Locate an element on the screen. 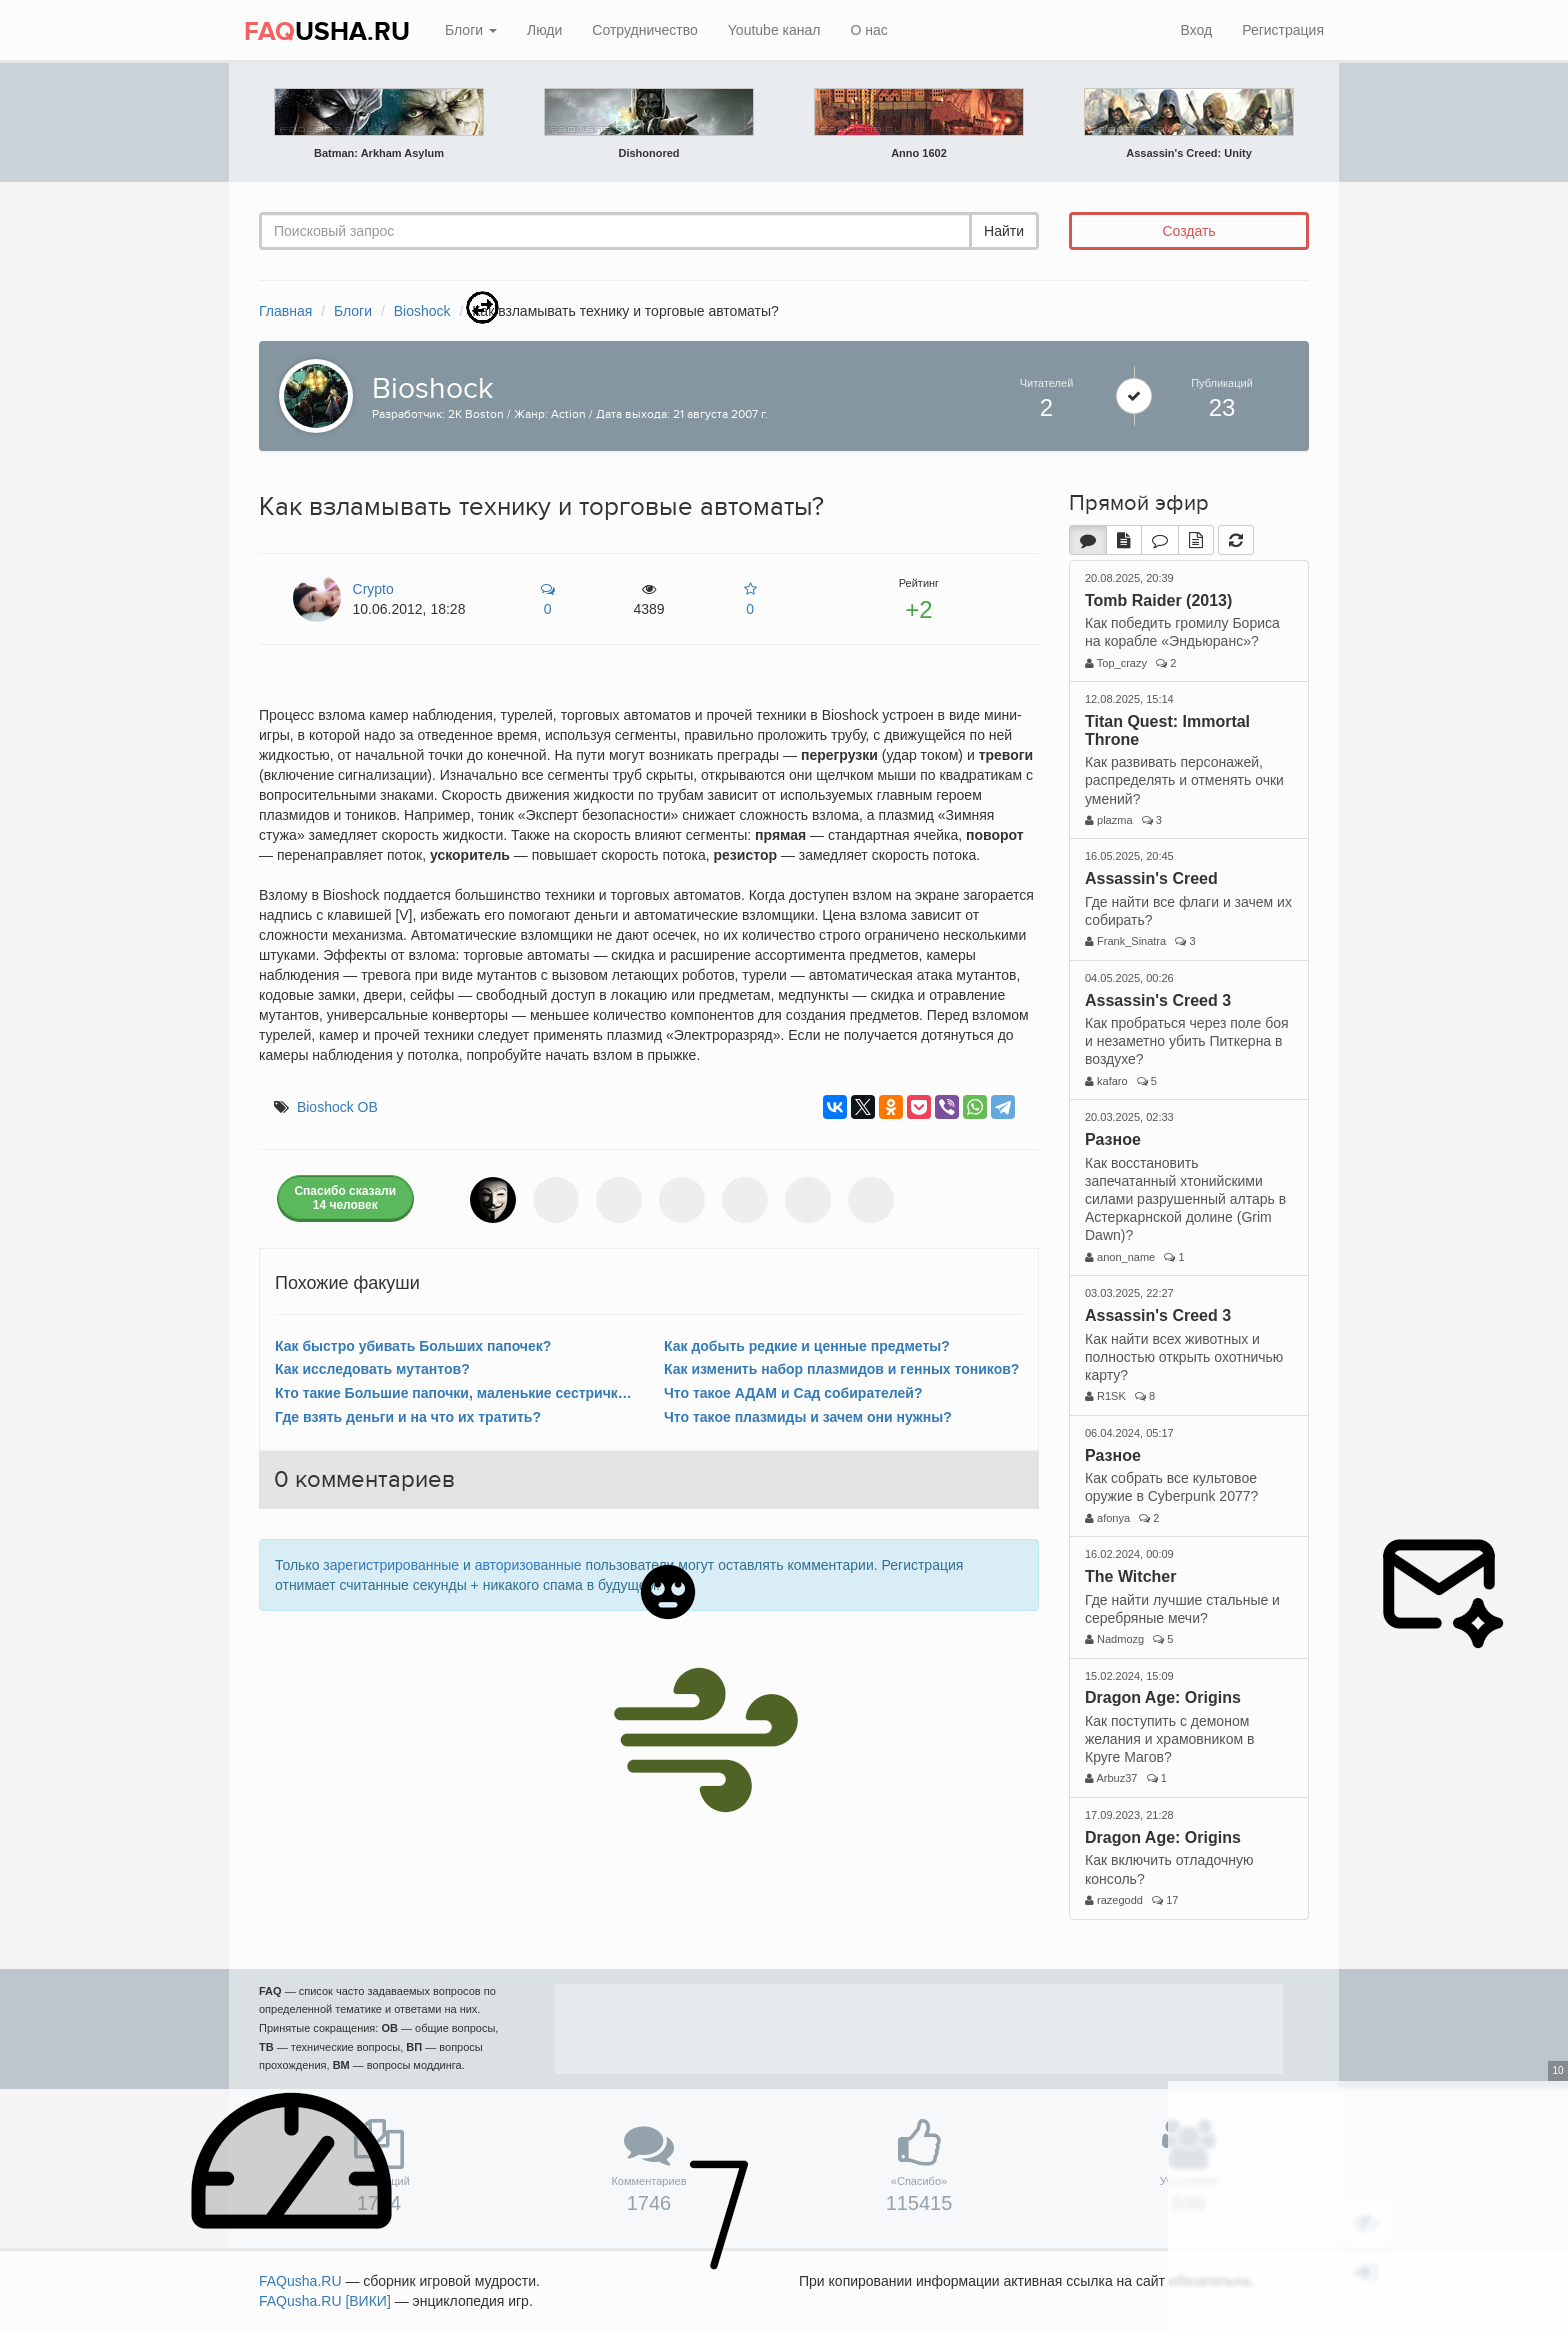 The width and height of the screenshot is (1568, 2331). indicates current wind conditions is located at coordinates (706, 1740).